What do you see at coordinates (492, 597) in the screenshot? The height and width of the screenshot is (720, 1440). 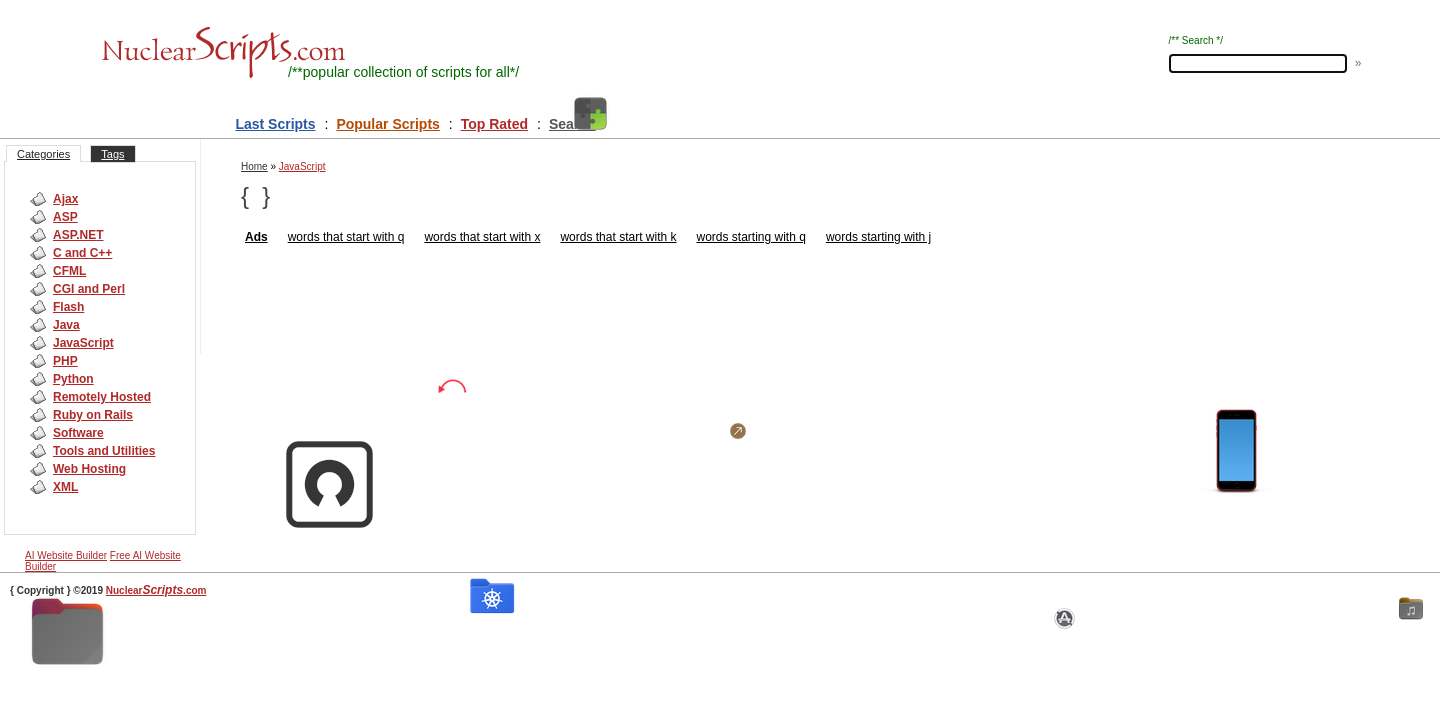 I see `open kubernetes project files` at bounding box center [492, 597].